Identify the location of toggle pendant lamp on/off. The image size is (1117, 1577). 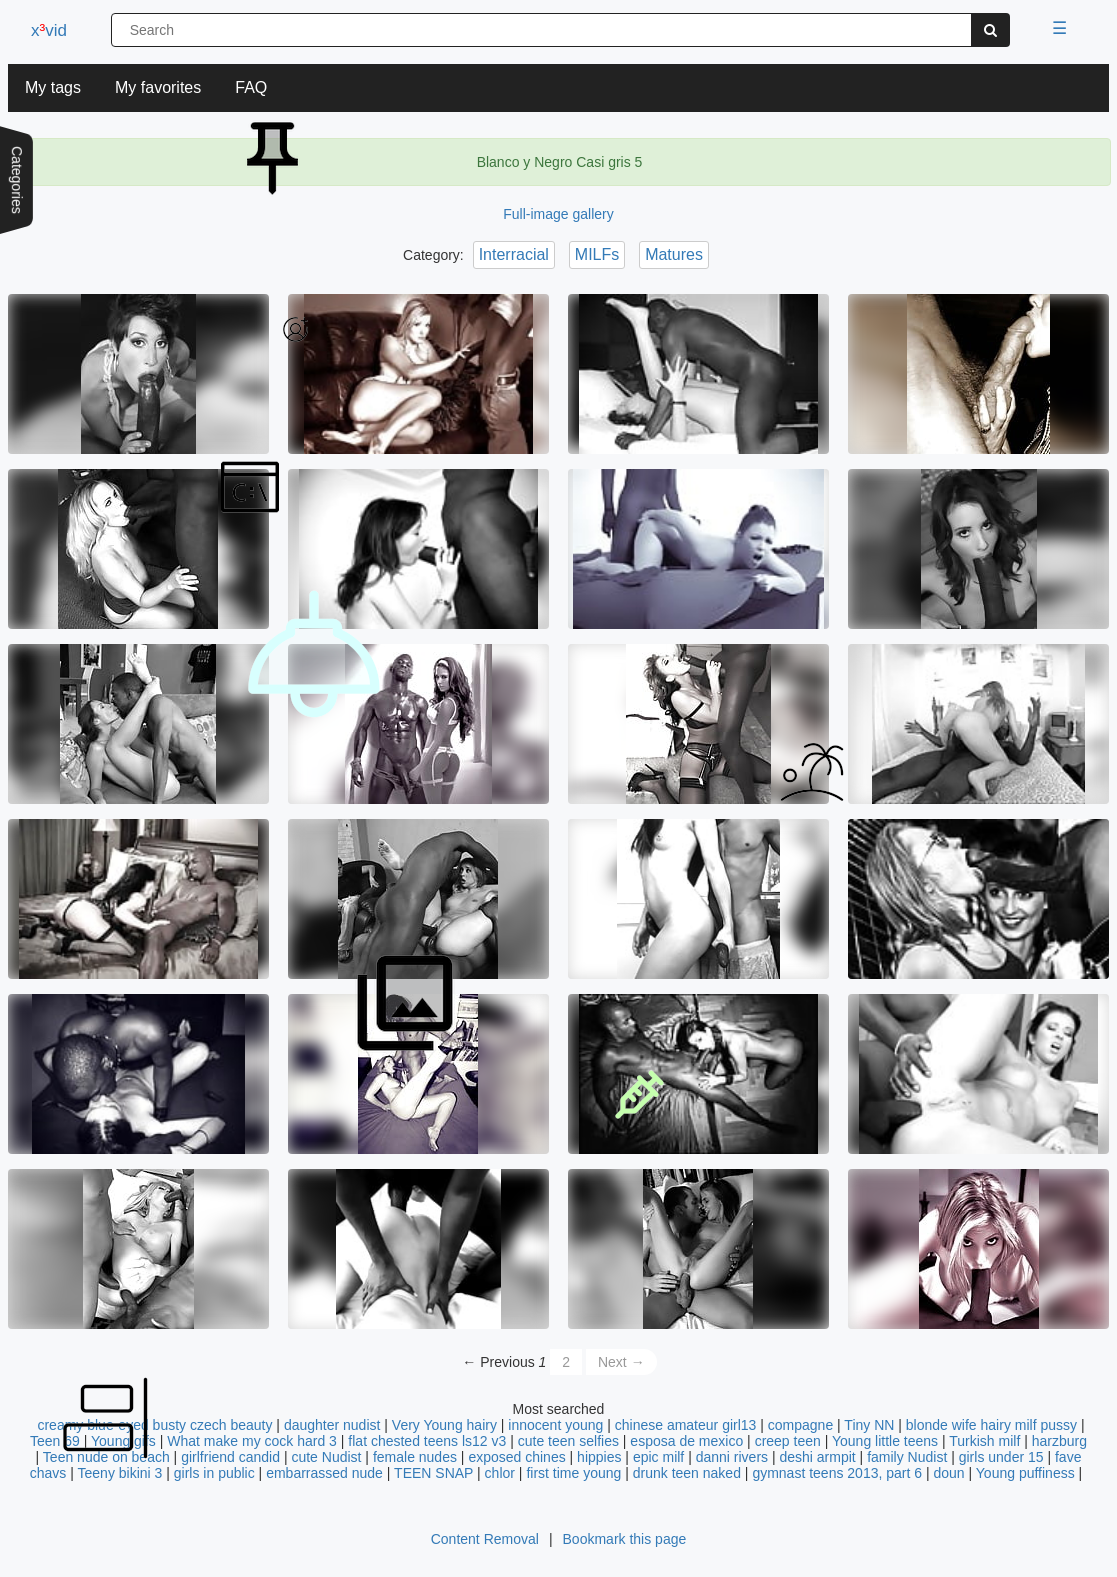
(314, 661).